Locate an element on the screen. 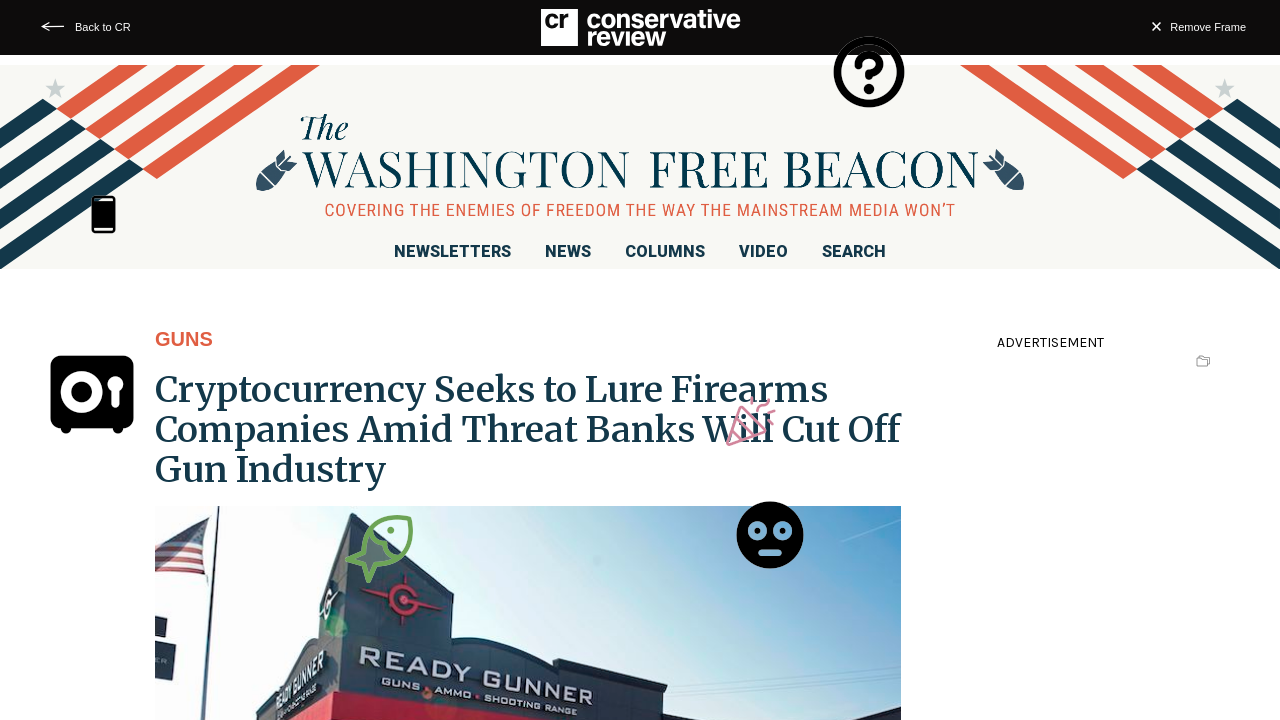 This screenshot has height=720, width=1280. view mobile device settings is located at coordinates (103, 214).